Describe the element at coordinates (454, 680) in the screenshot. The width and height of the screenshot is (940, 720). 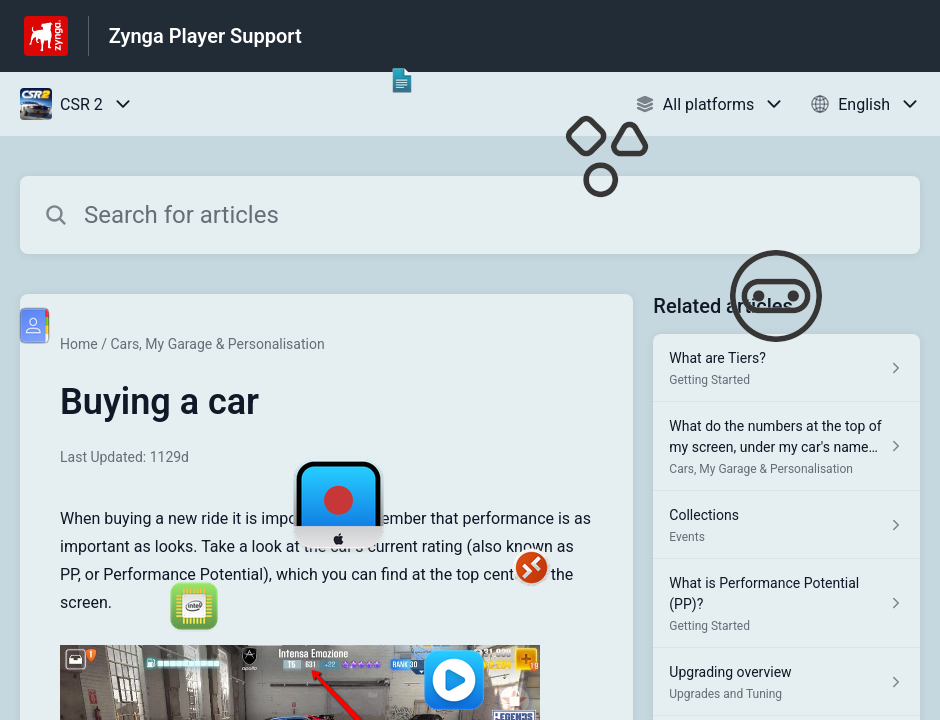
I see `open amberol music player` at that location.